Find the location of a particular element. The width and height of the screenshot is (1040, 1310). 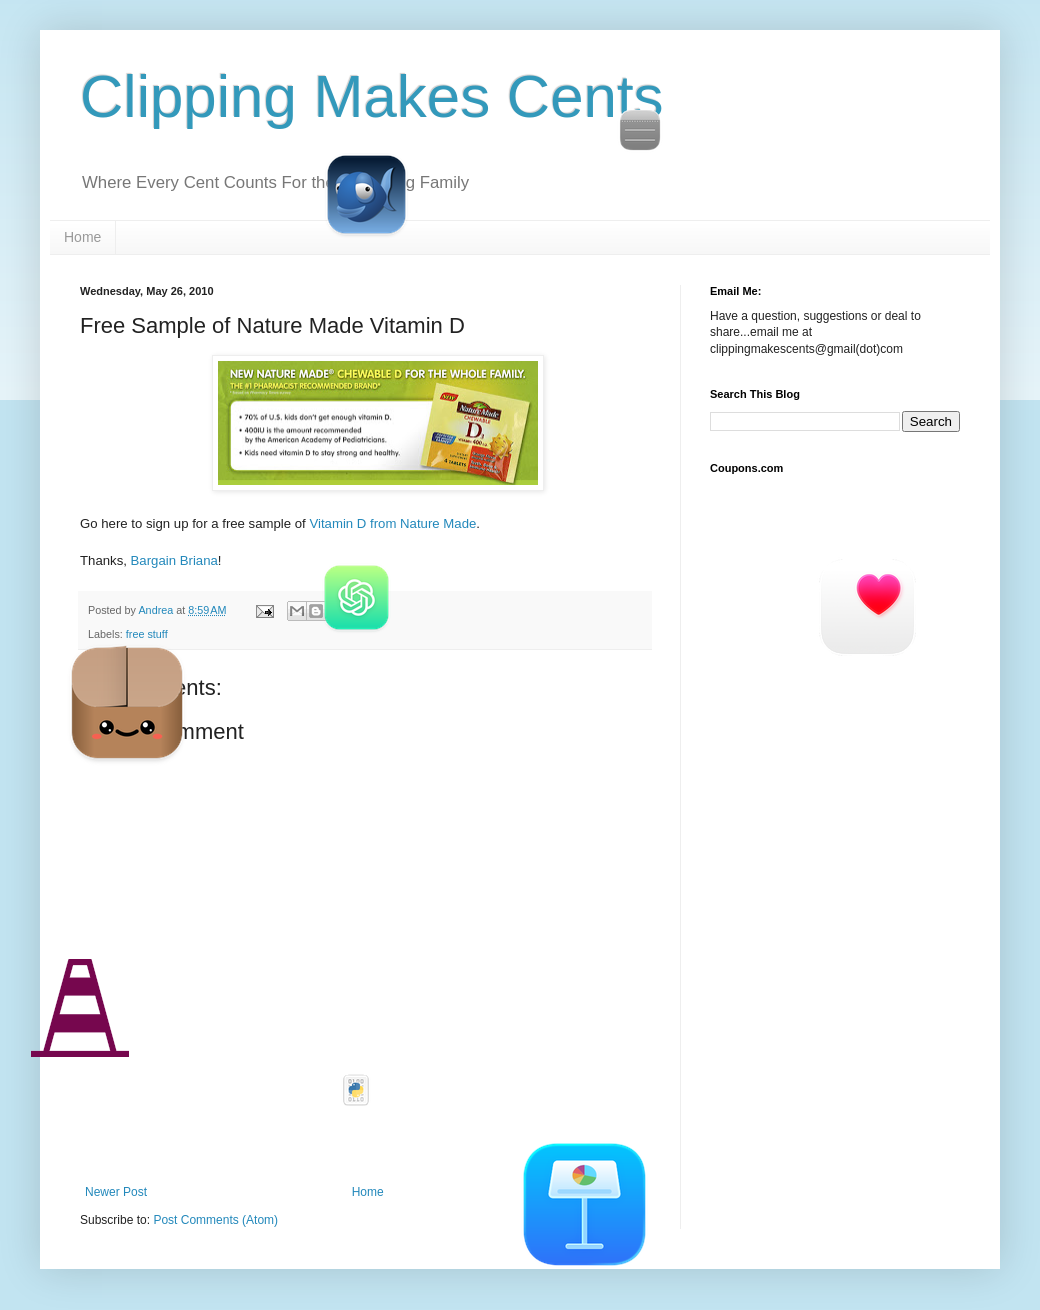

open the notes app is located at coordinates (640, 130).